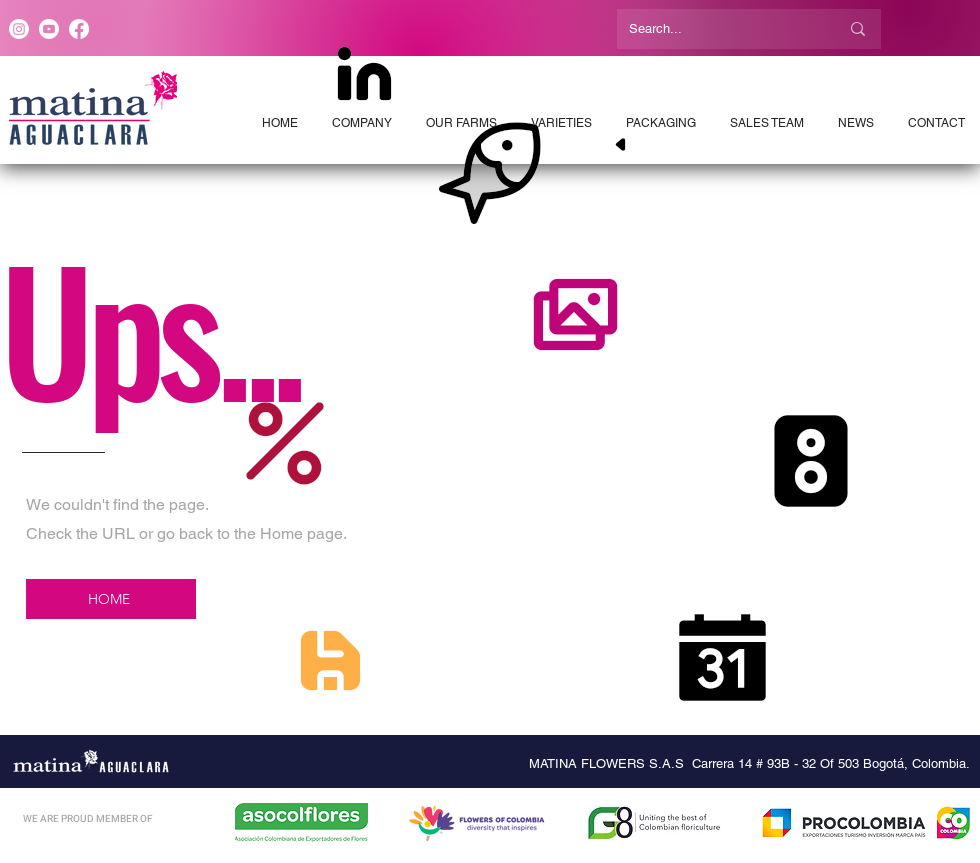  What do you see at coordinates (575, 314) in the screenshot?
I see `view photo gallery` at bounding box center [575, 314].